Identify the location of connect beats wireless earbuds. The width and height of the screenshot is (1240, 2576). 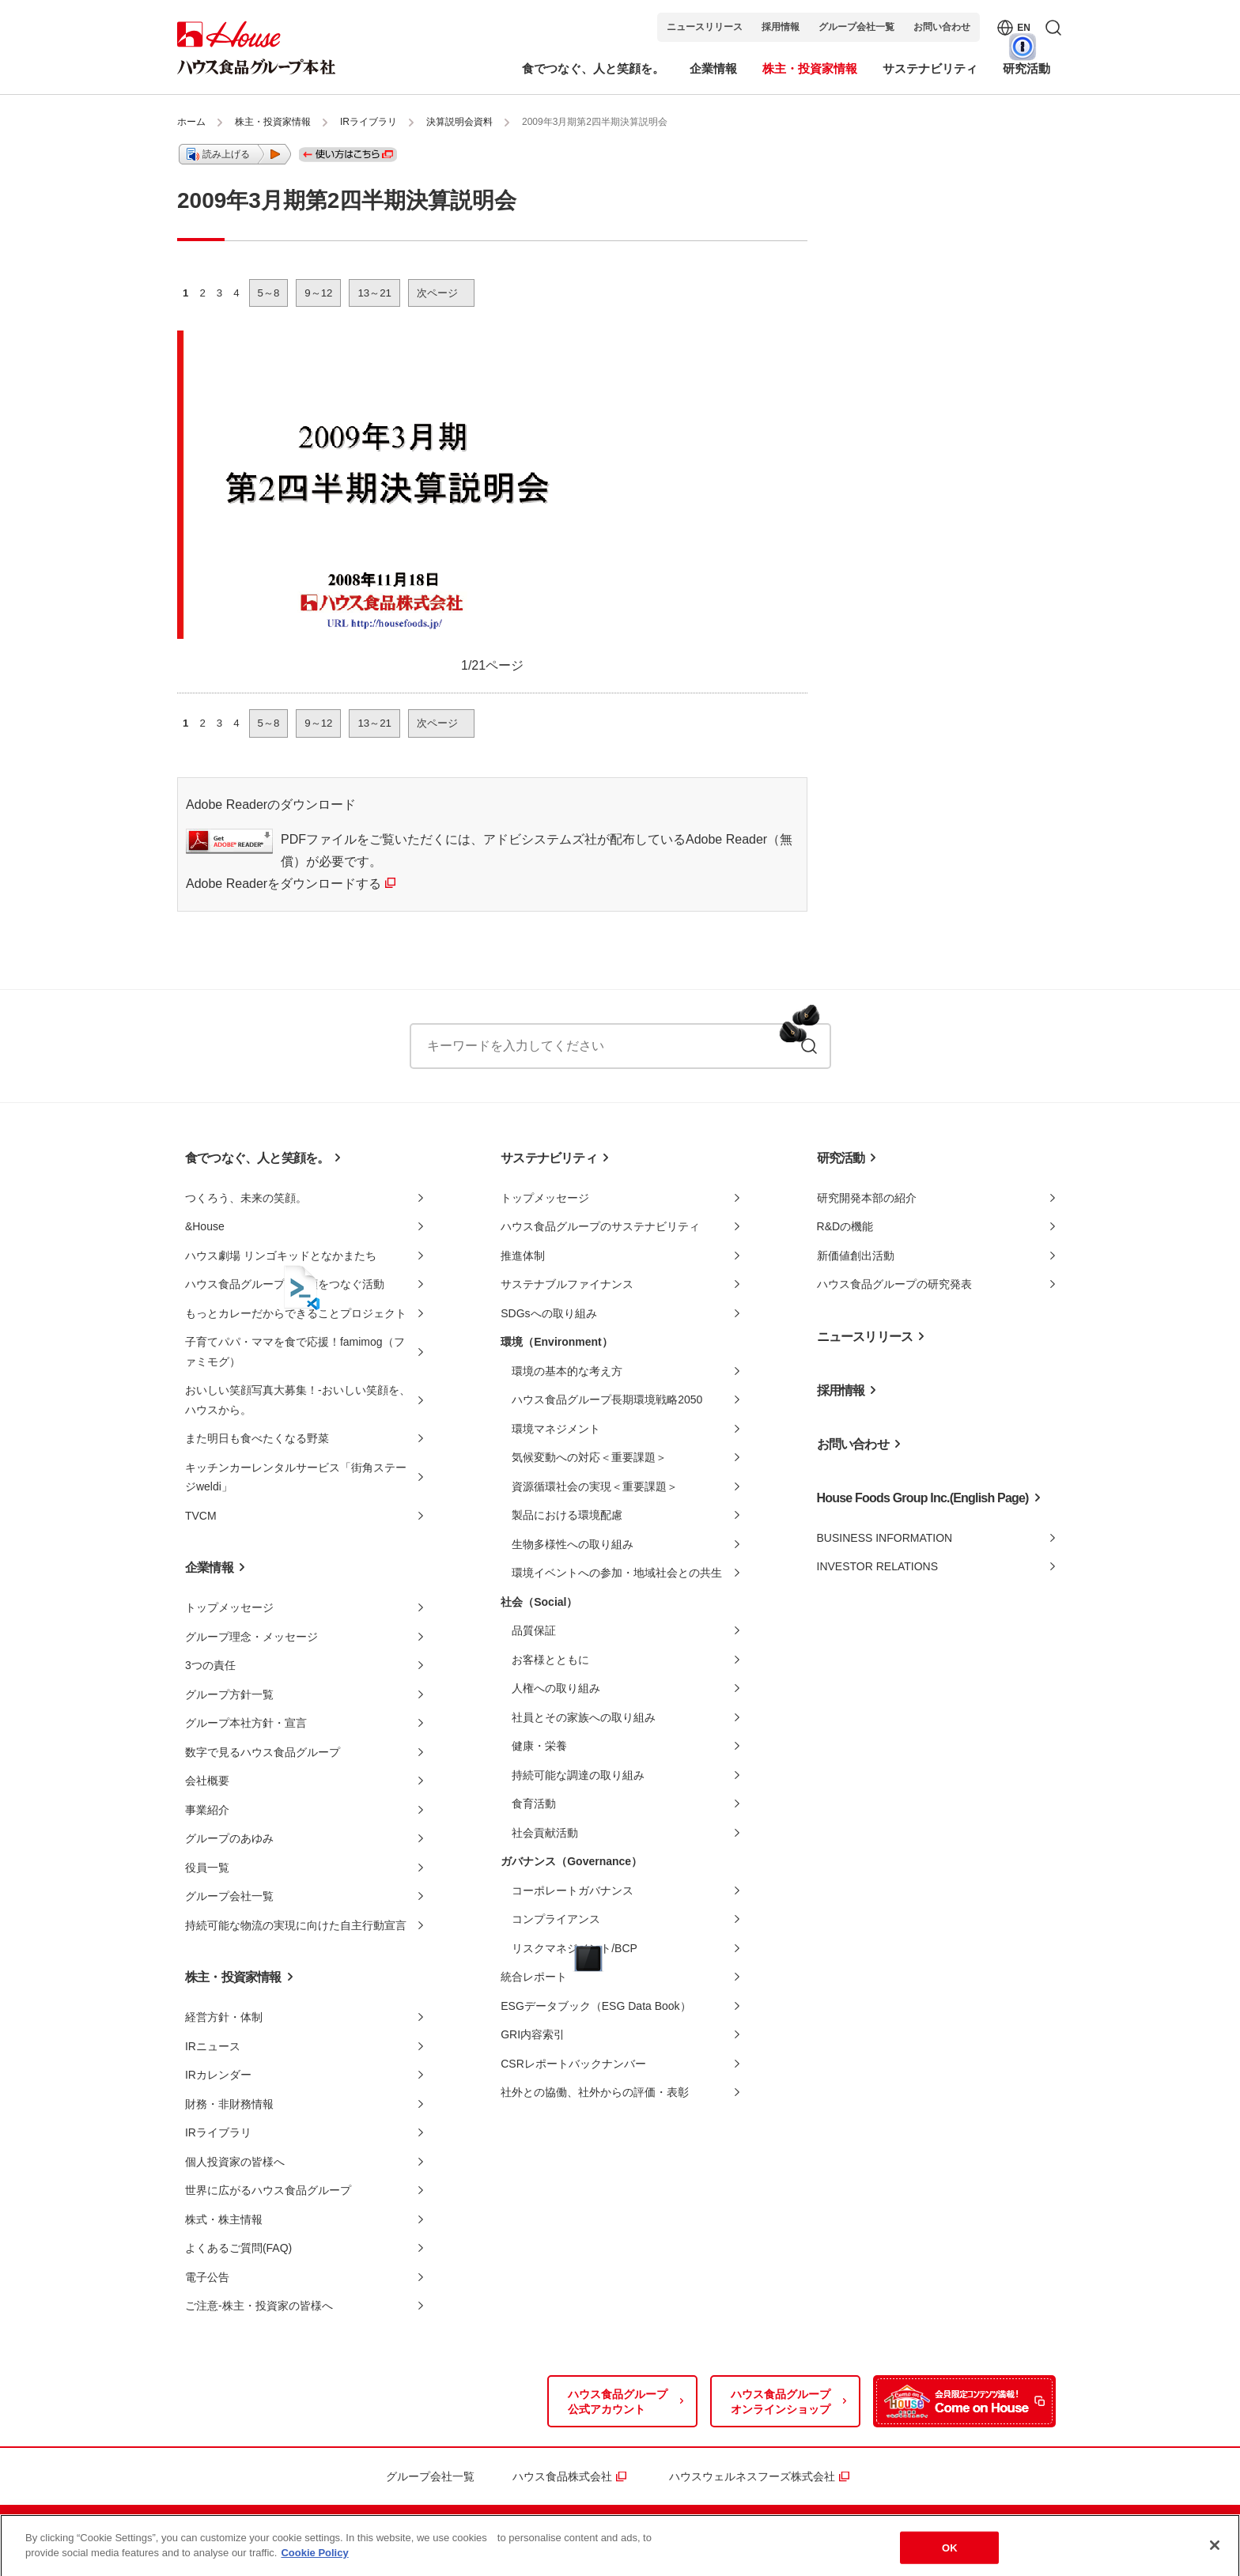
(800, 1024).